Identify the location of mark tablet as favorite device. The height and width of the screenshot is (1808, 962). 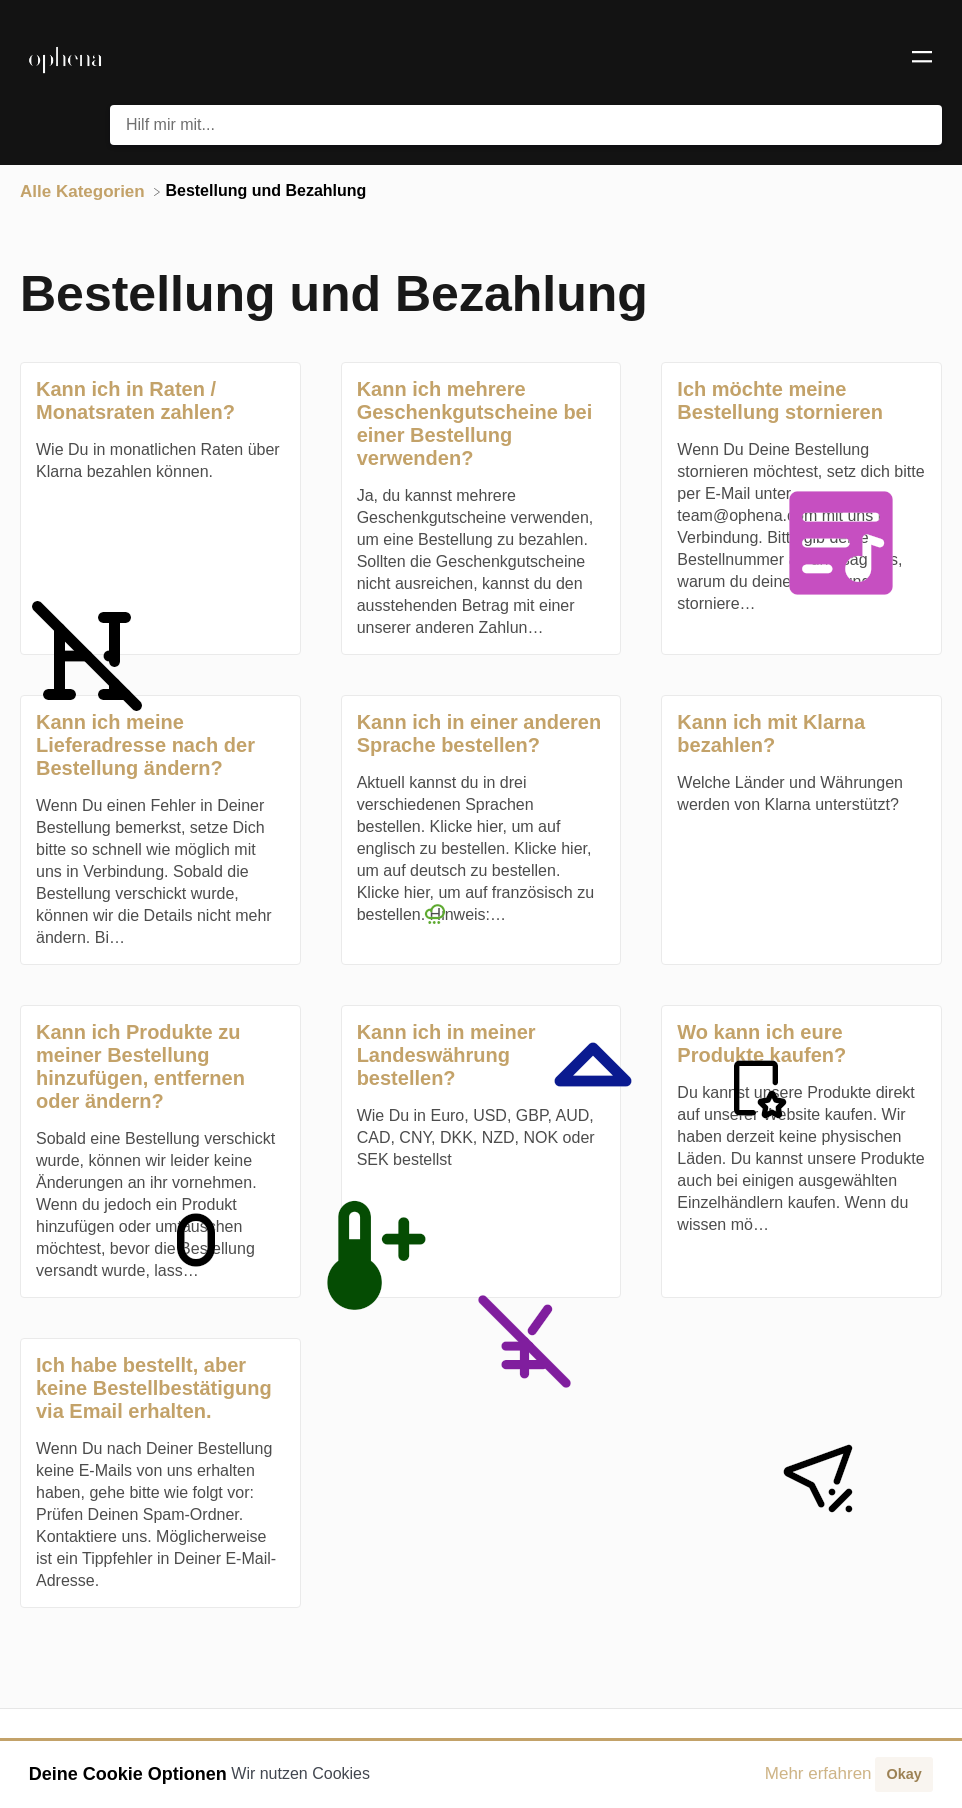
(756, 1088).